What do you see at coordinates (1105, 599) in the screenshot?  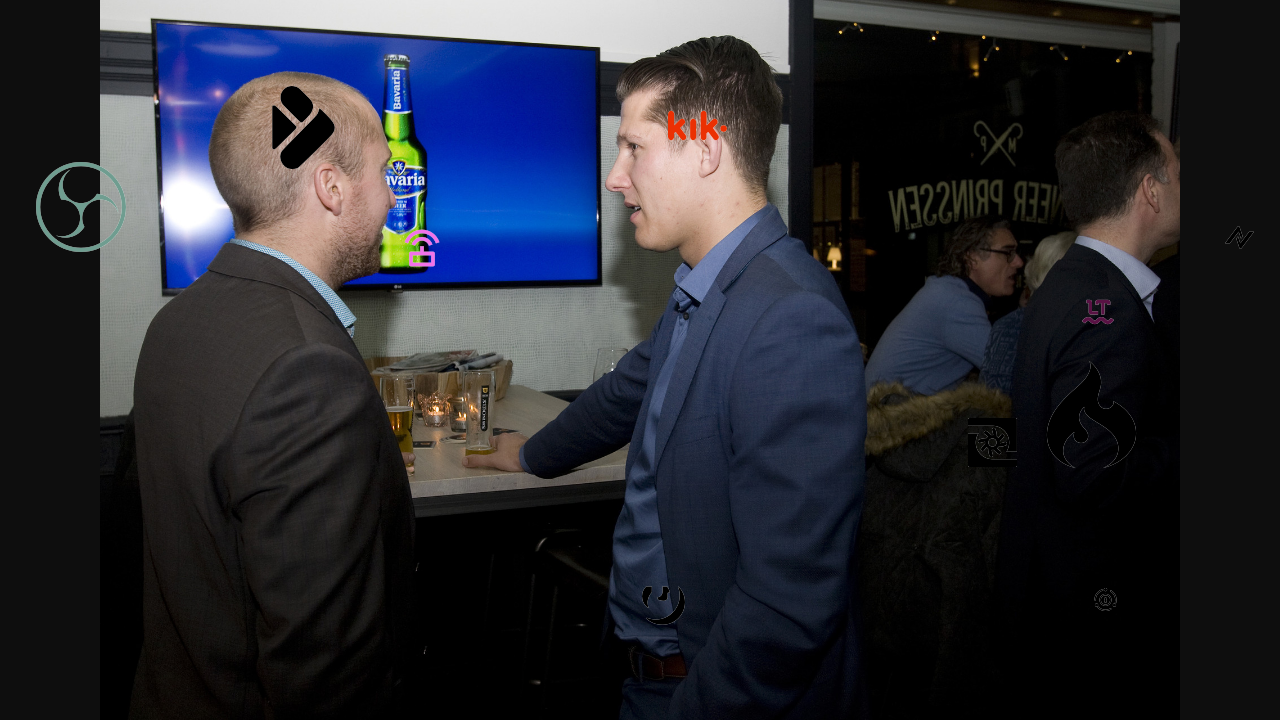 I see `fusionauth identity and authentication service logo` at bounding box center [1105, 599].